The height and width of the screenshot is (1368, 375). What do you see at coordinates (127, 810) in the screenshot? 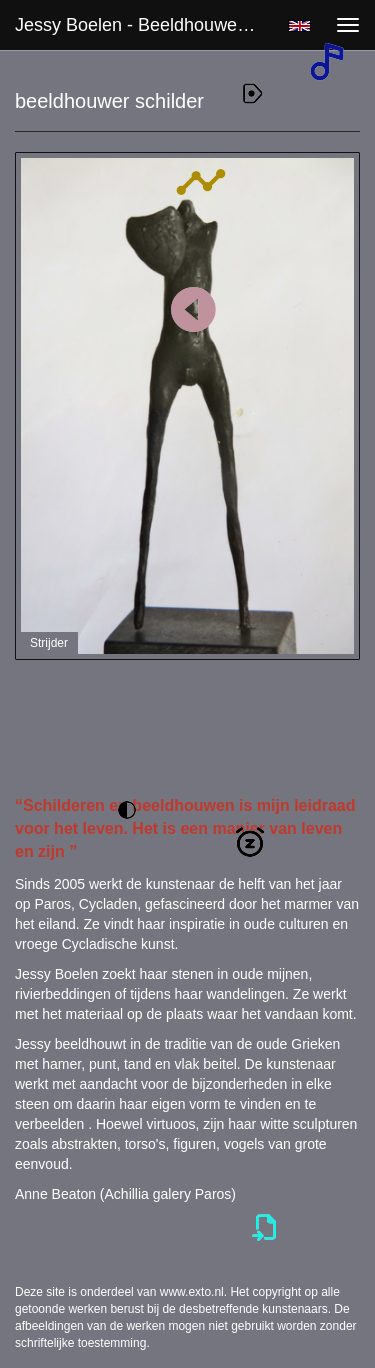
I see `adjust display brightness or contrast` at bounding box center [127, 810].